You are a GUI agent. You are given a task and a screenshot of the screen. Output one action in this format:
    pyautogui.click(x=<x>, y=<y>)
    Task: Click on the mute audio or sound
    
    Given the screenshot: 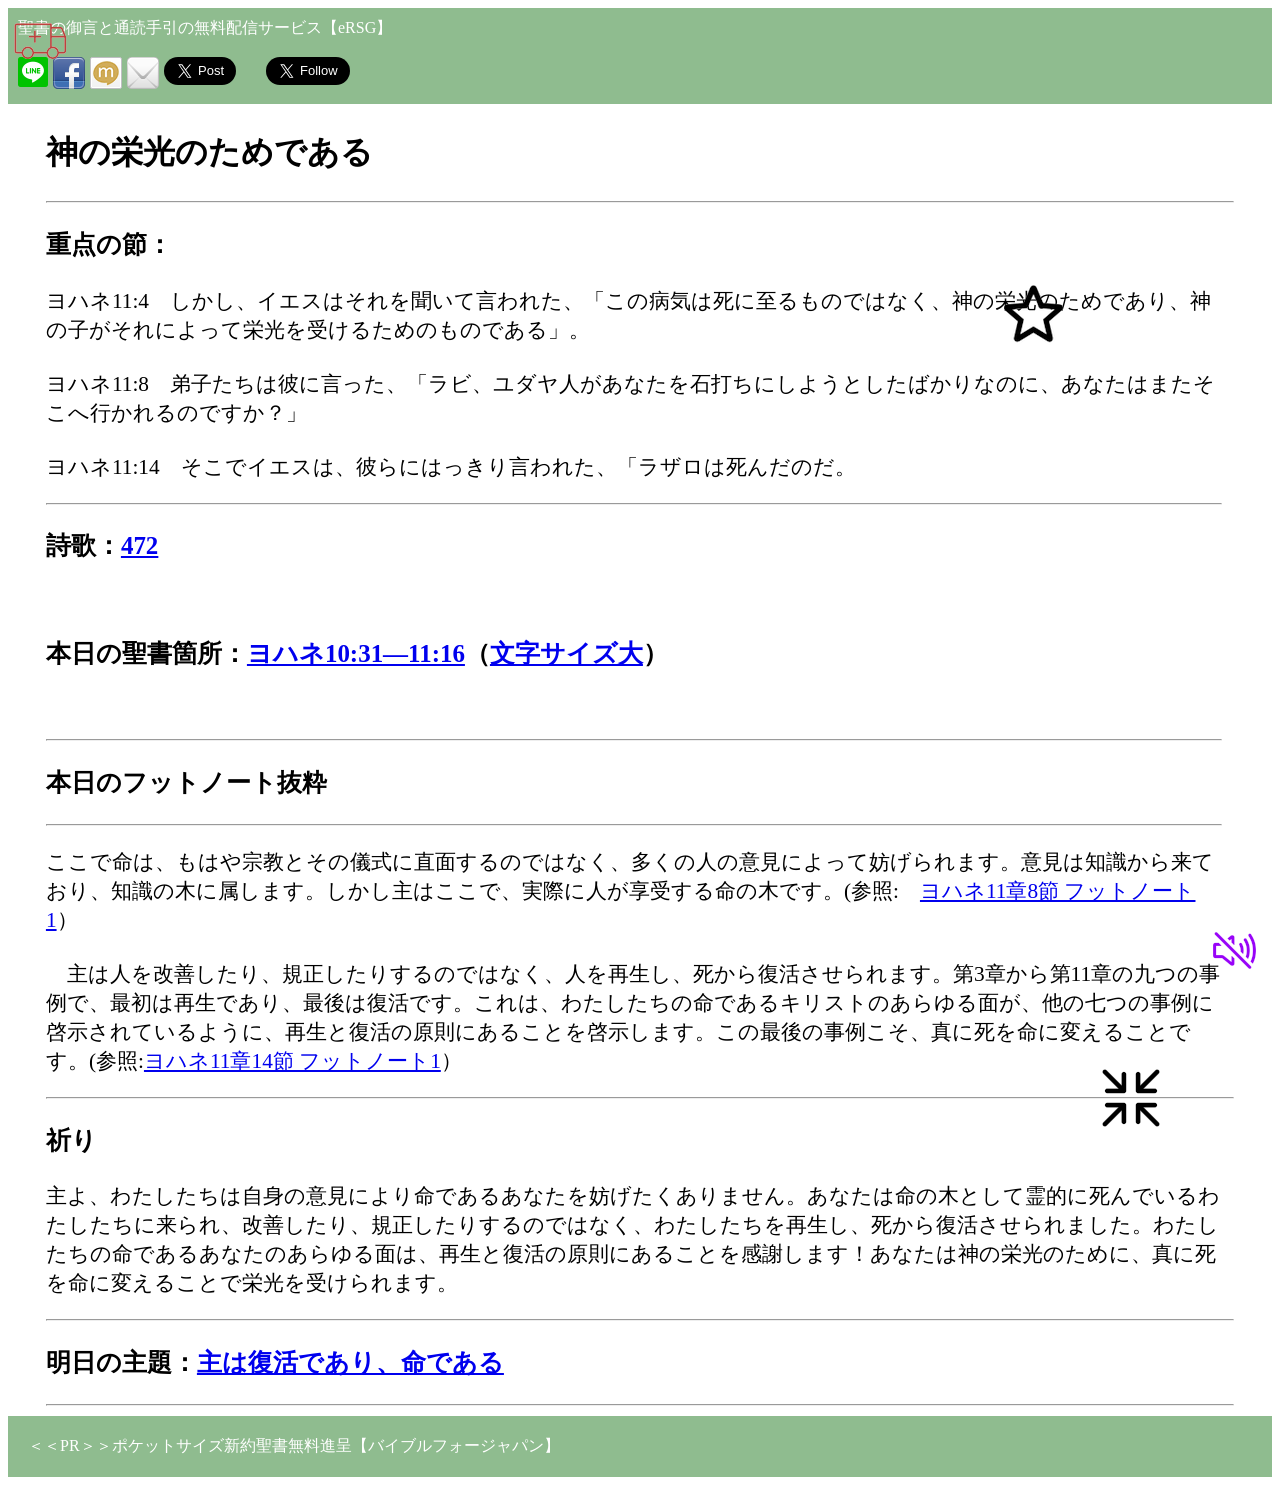 What is the action you would take?
    pyautogui.click(x=1234, y=950)
    